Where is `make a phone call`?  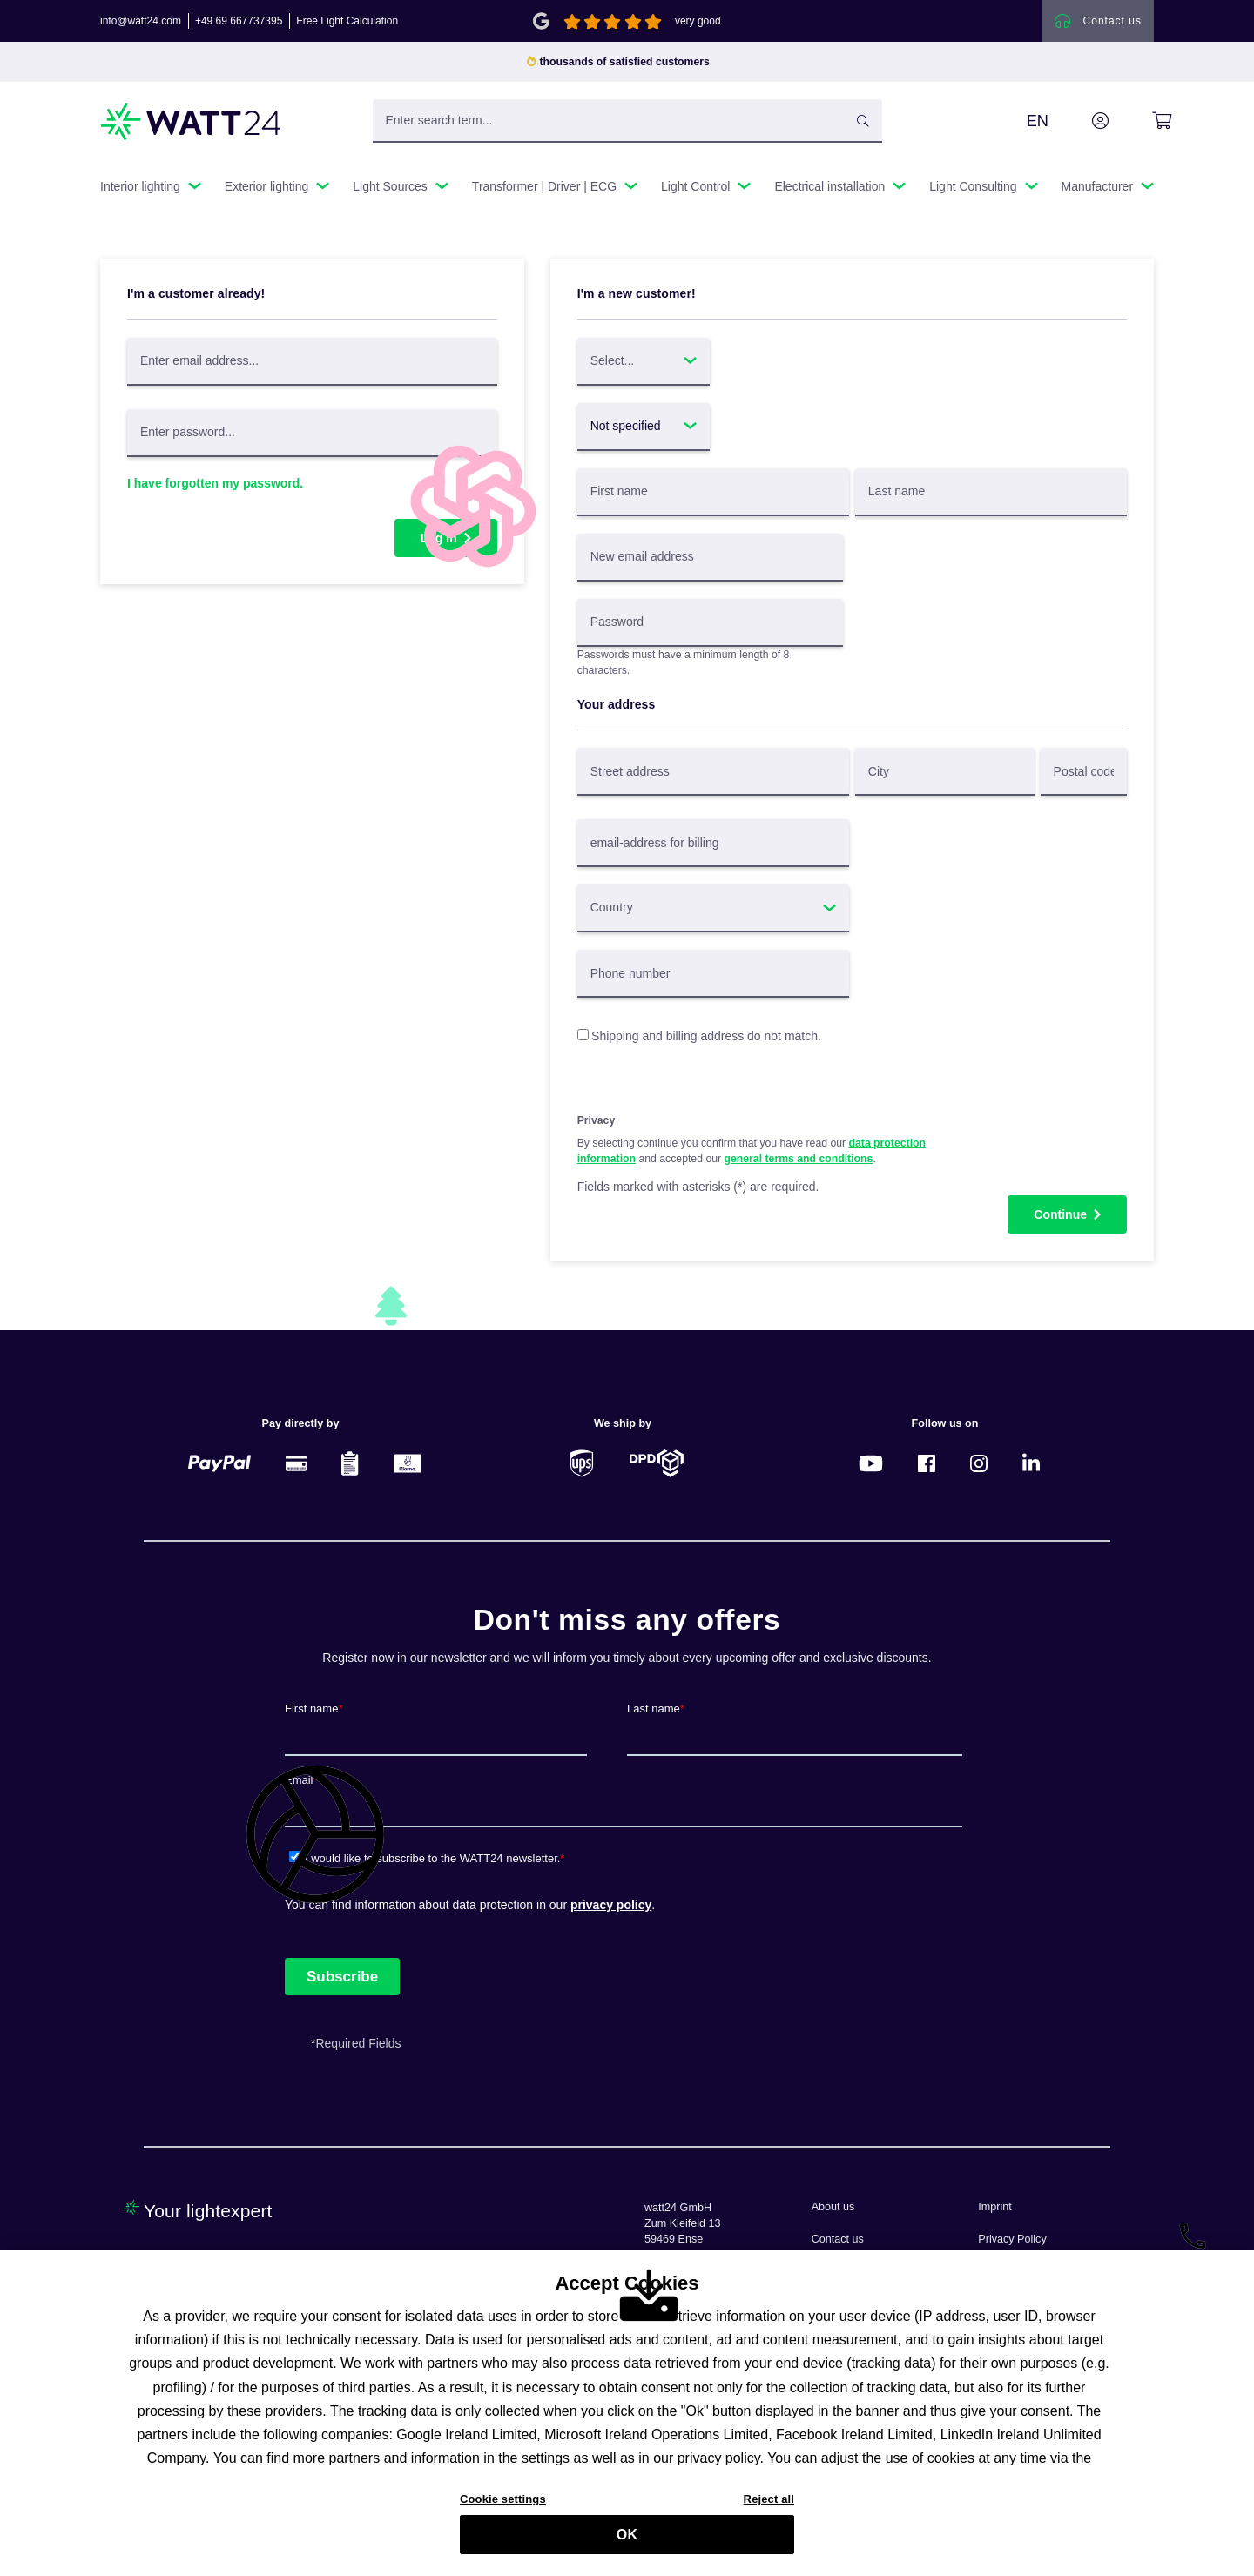
make a phone call is located at coordinates (1192, 2236).